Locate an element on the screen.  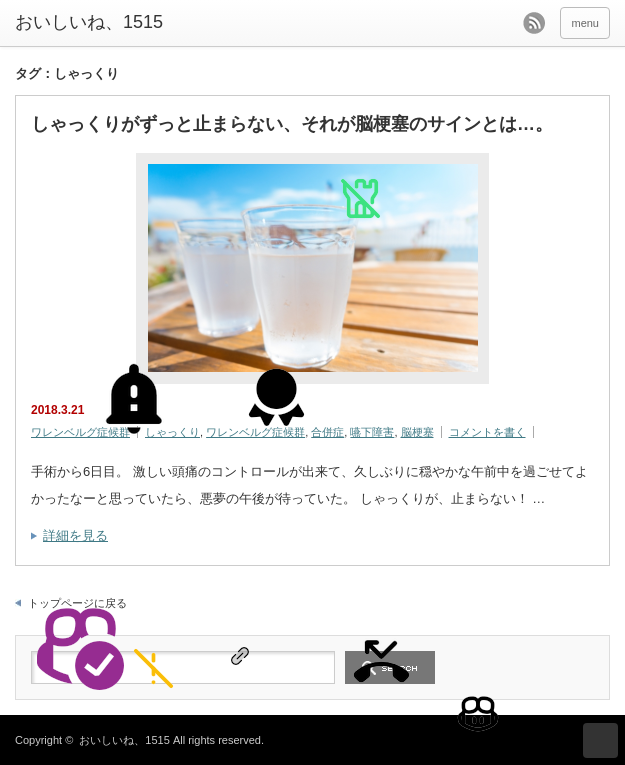
disable alert notifications is located at coordinates (153, 668).